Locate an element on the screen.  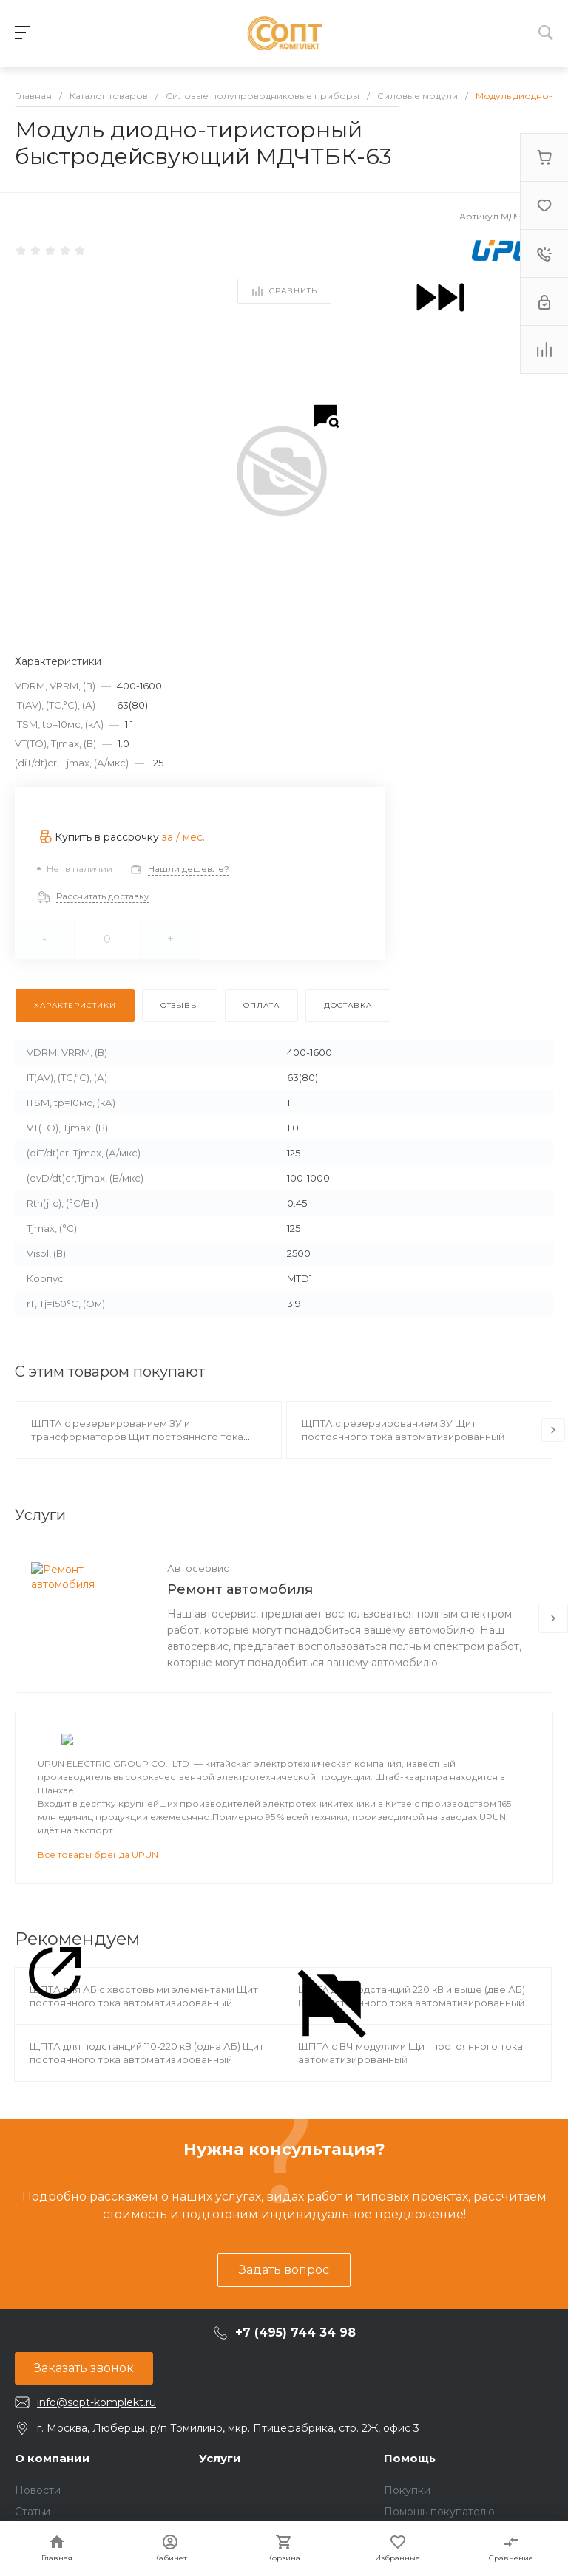
remove flag or marker is located at coordinates (331, 2003).